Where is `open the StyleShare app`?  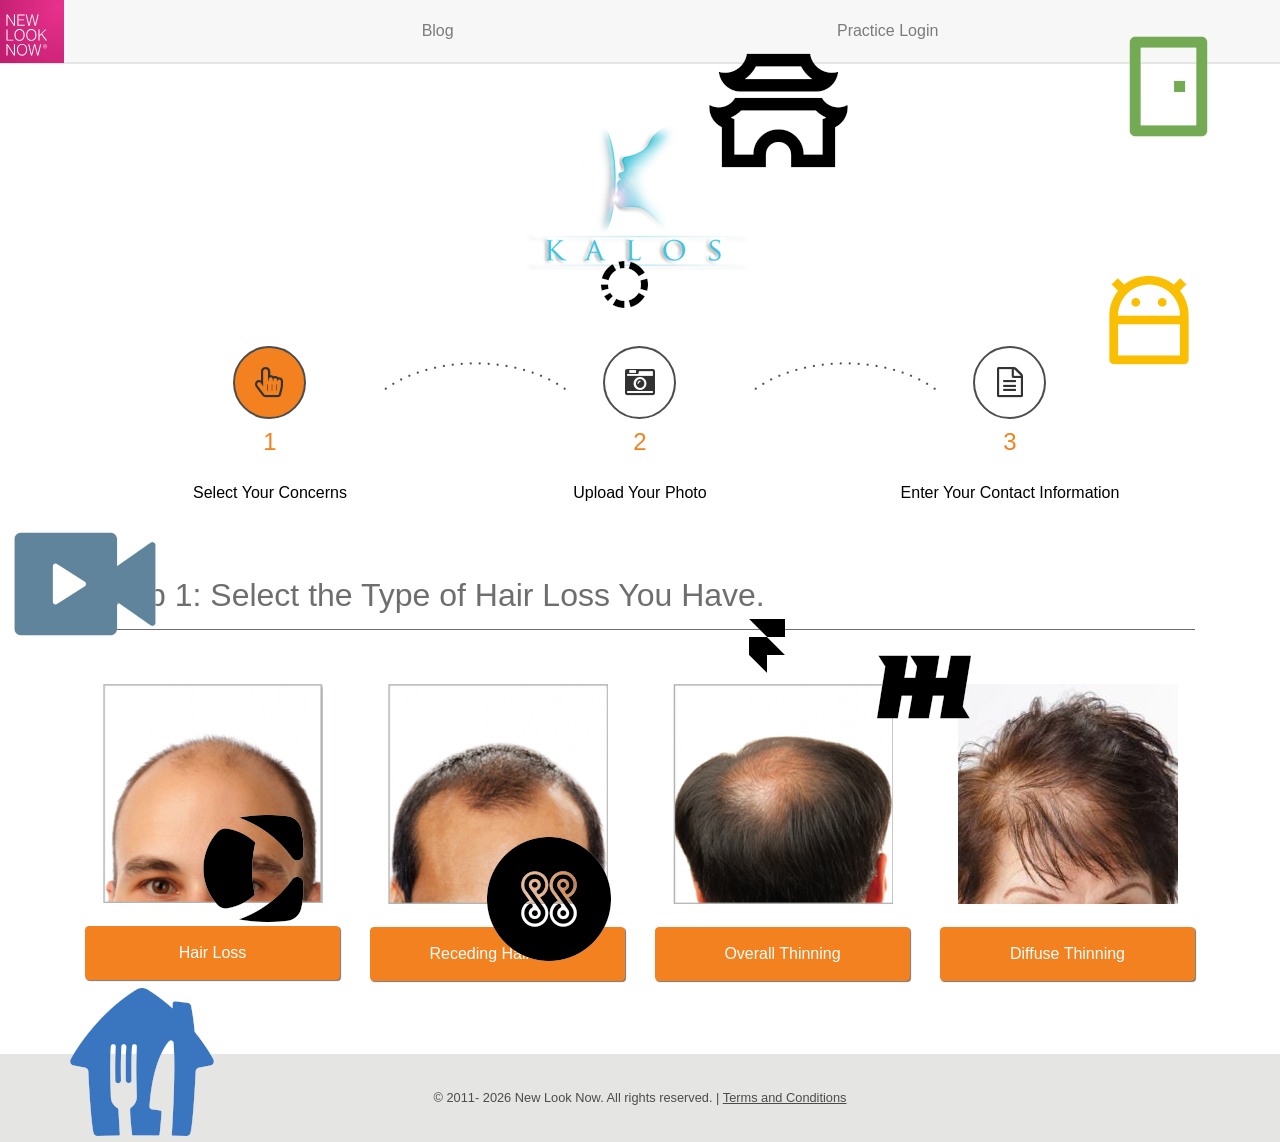
open the StyleShare app is located at coordinates (549, 899).